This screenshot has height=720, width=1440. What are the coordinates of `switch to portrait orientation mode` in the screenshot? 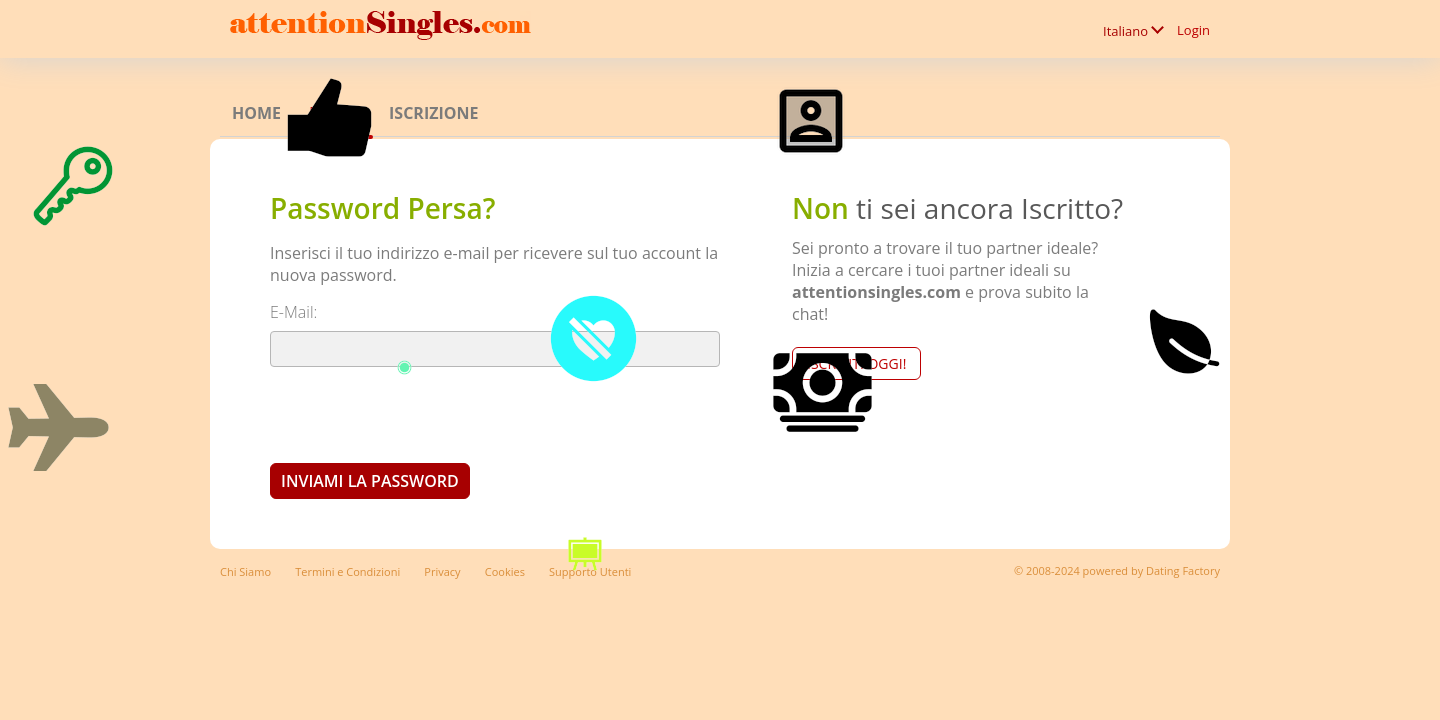 It's located at (811, 121).